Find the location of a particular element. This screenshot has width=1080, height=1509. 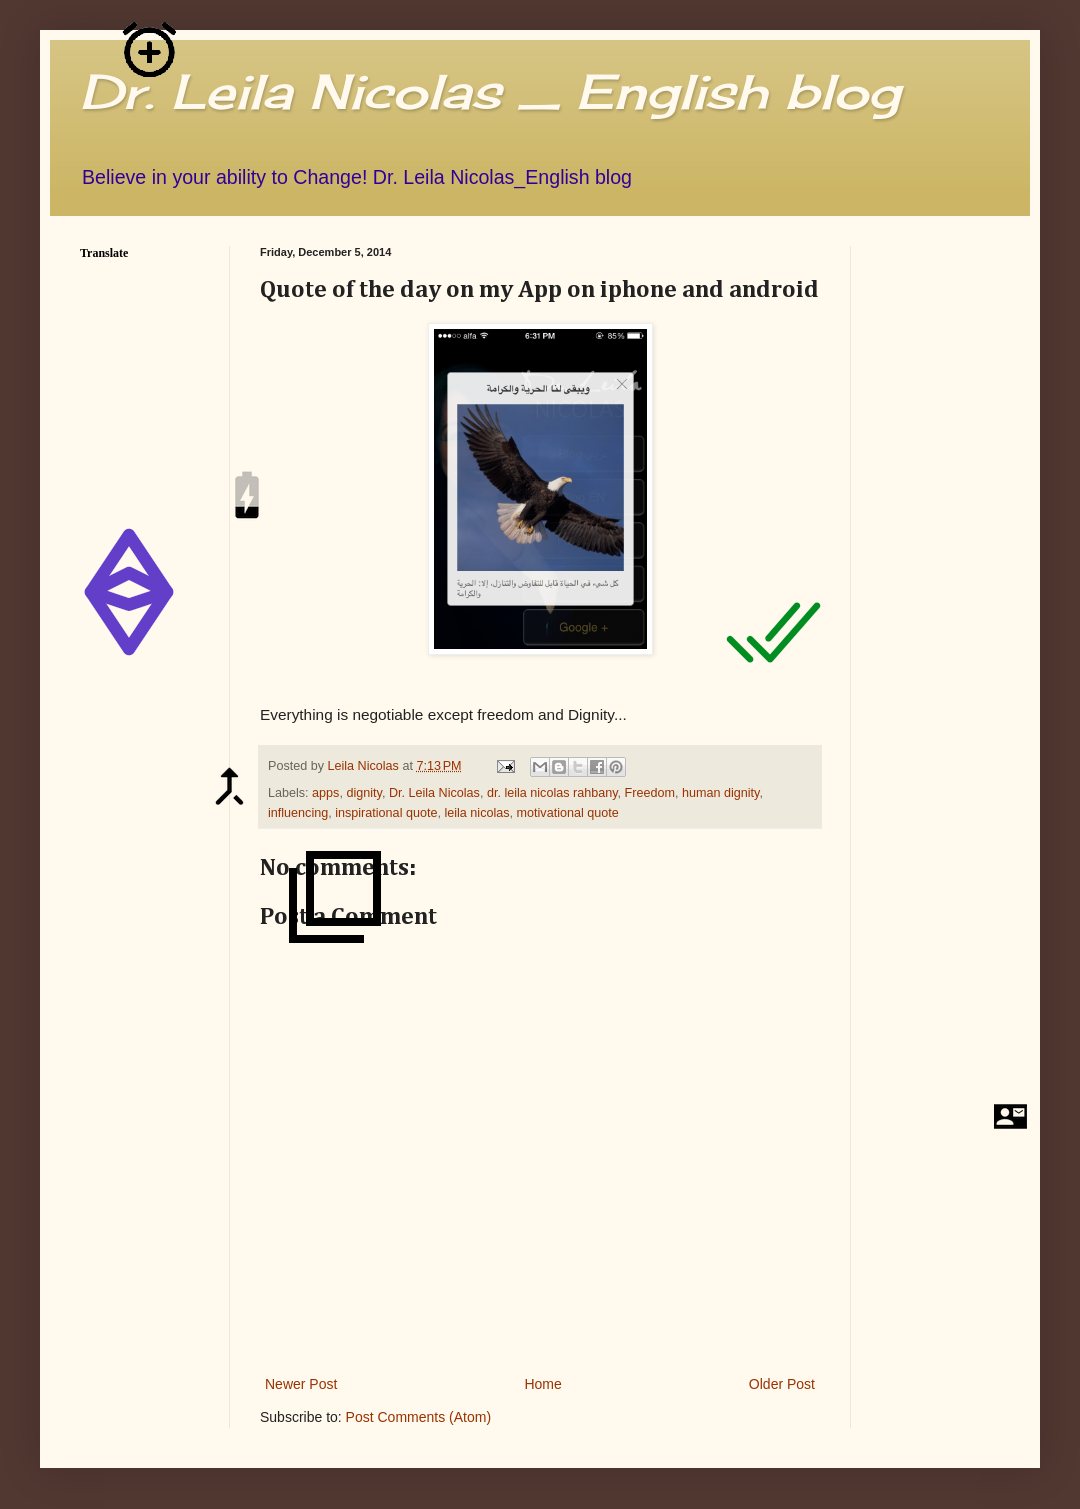

indicates all tasks or items are complete is located at coordinates (773, 632).